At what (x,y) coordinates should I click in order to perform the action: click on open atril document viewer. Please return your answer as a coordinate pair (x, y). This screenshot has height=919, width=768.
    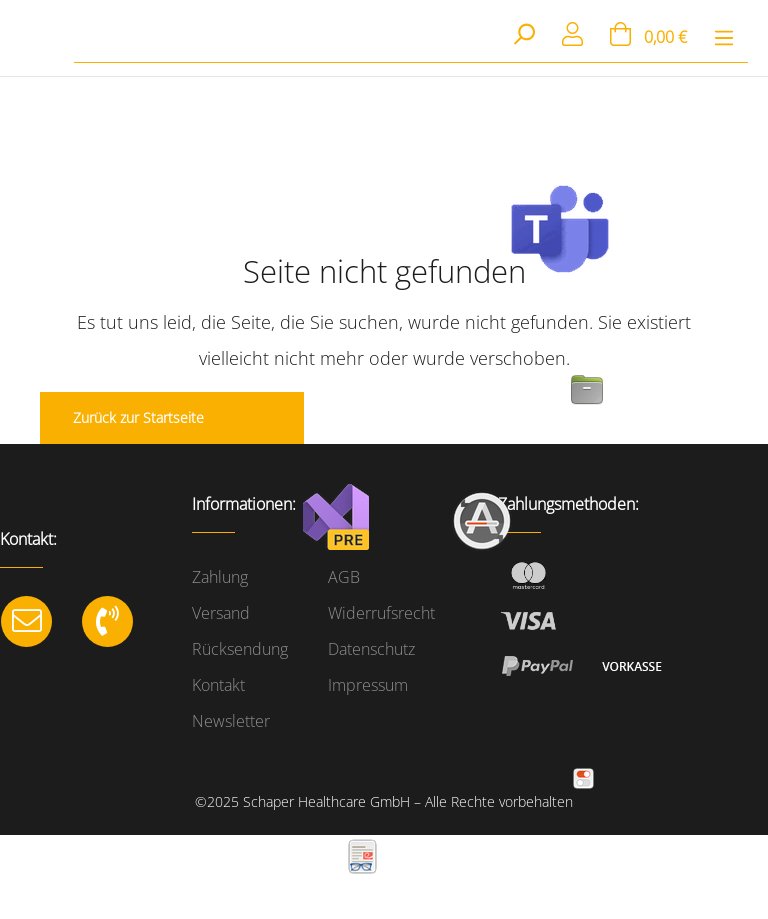
    Looking at the image, I should click on (362, 856).